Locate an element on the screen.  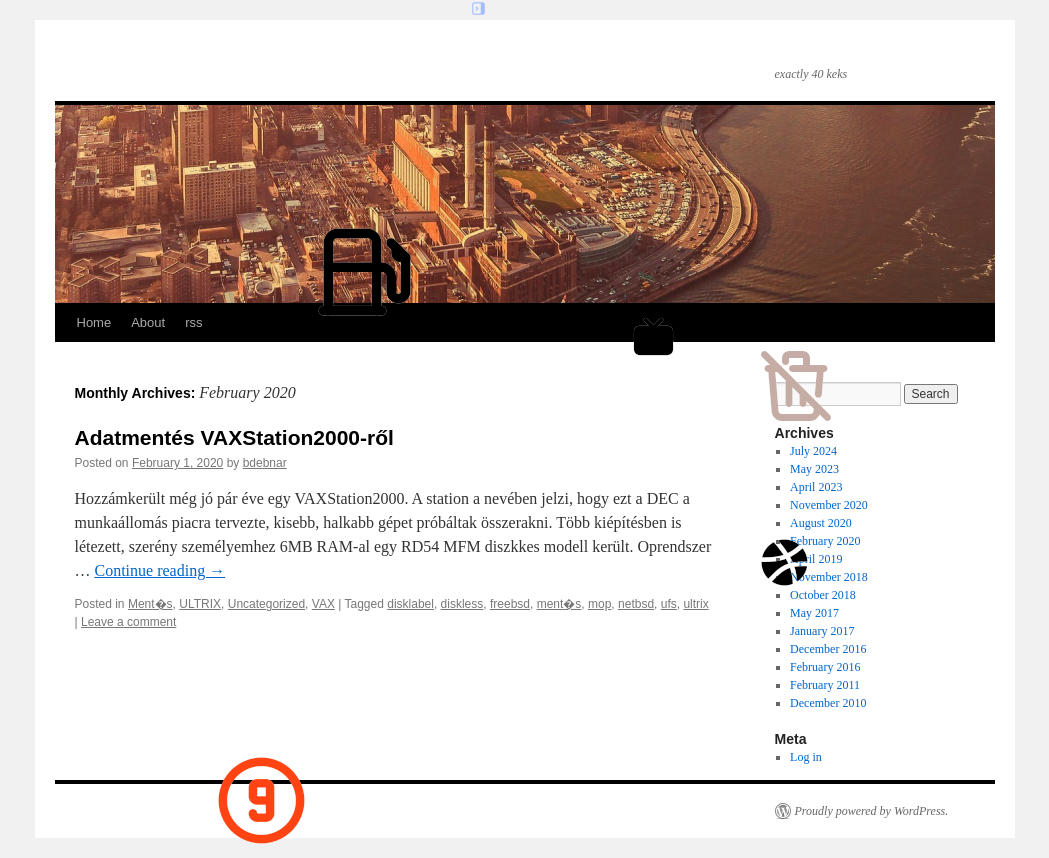
access tv or display settings is located at coordinates (653, 337).